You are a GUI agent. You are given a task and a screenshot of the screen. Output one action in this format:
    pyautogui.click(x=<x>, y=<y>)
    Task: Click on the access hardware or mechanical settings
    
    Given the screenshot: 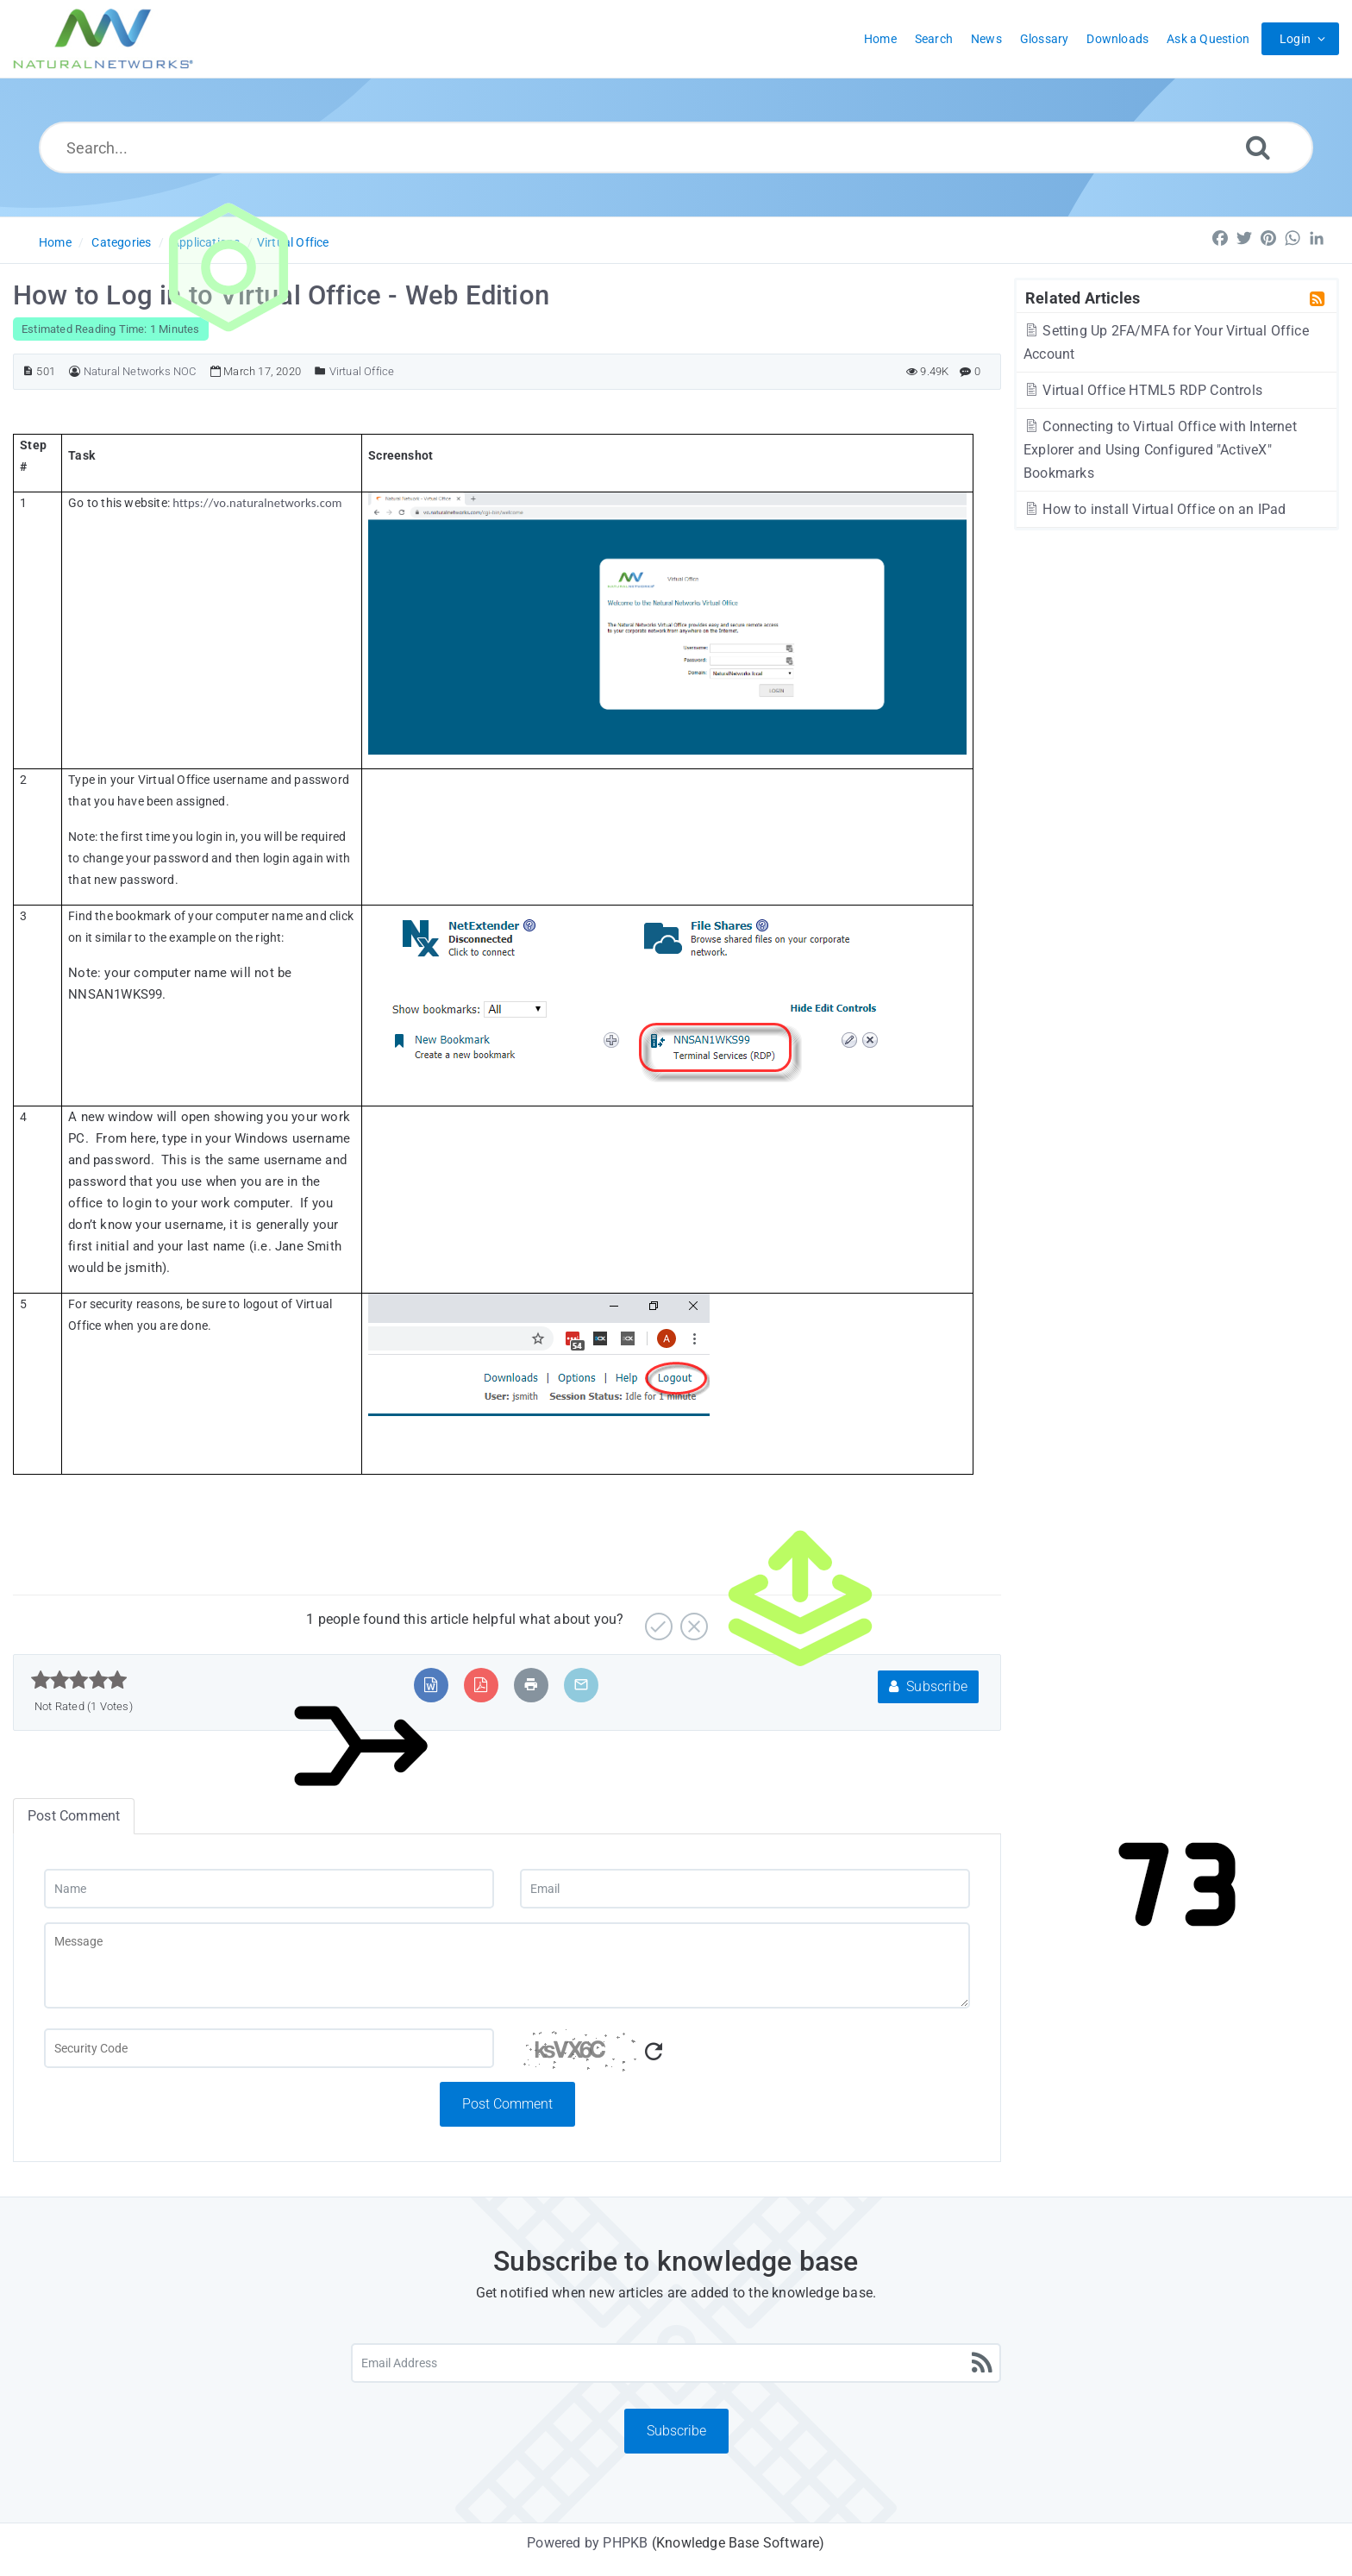 What is the action you would take?
    pyautogui.click(x=228, y=267)
    